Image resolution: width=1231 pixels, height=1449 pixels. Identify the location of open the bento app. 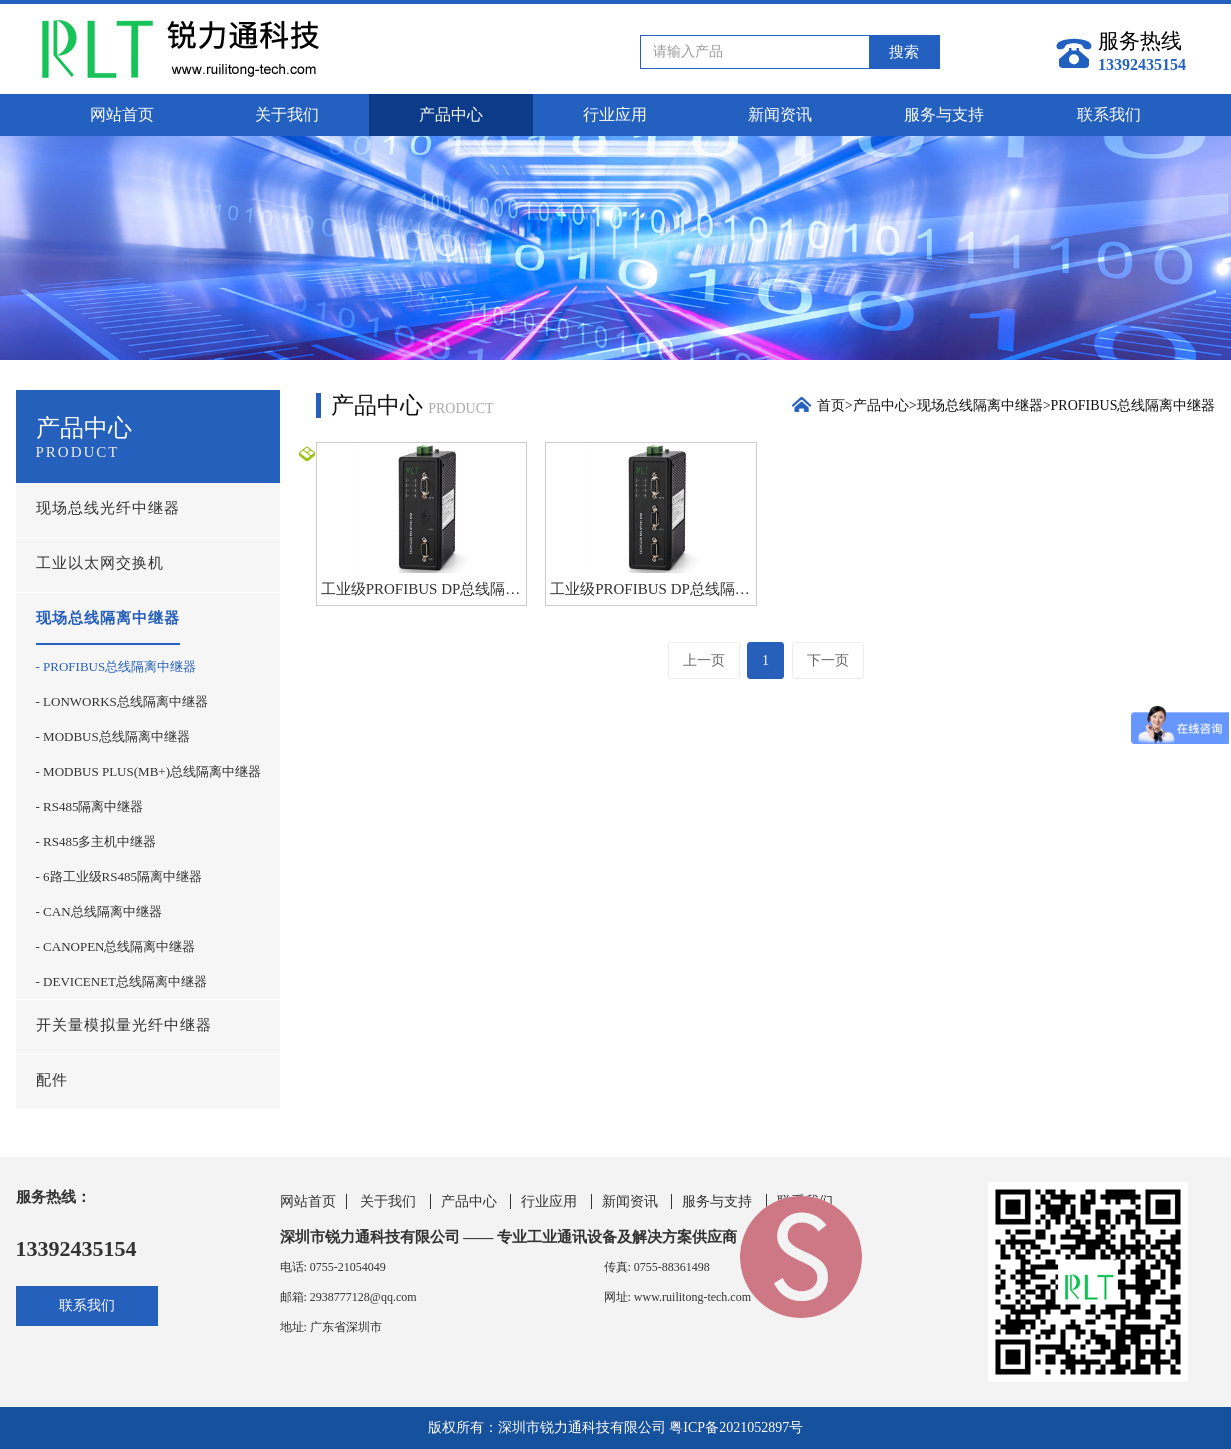
(307, 454).